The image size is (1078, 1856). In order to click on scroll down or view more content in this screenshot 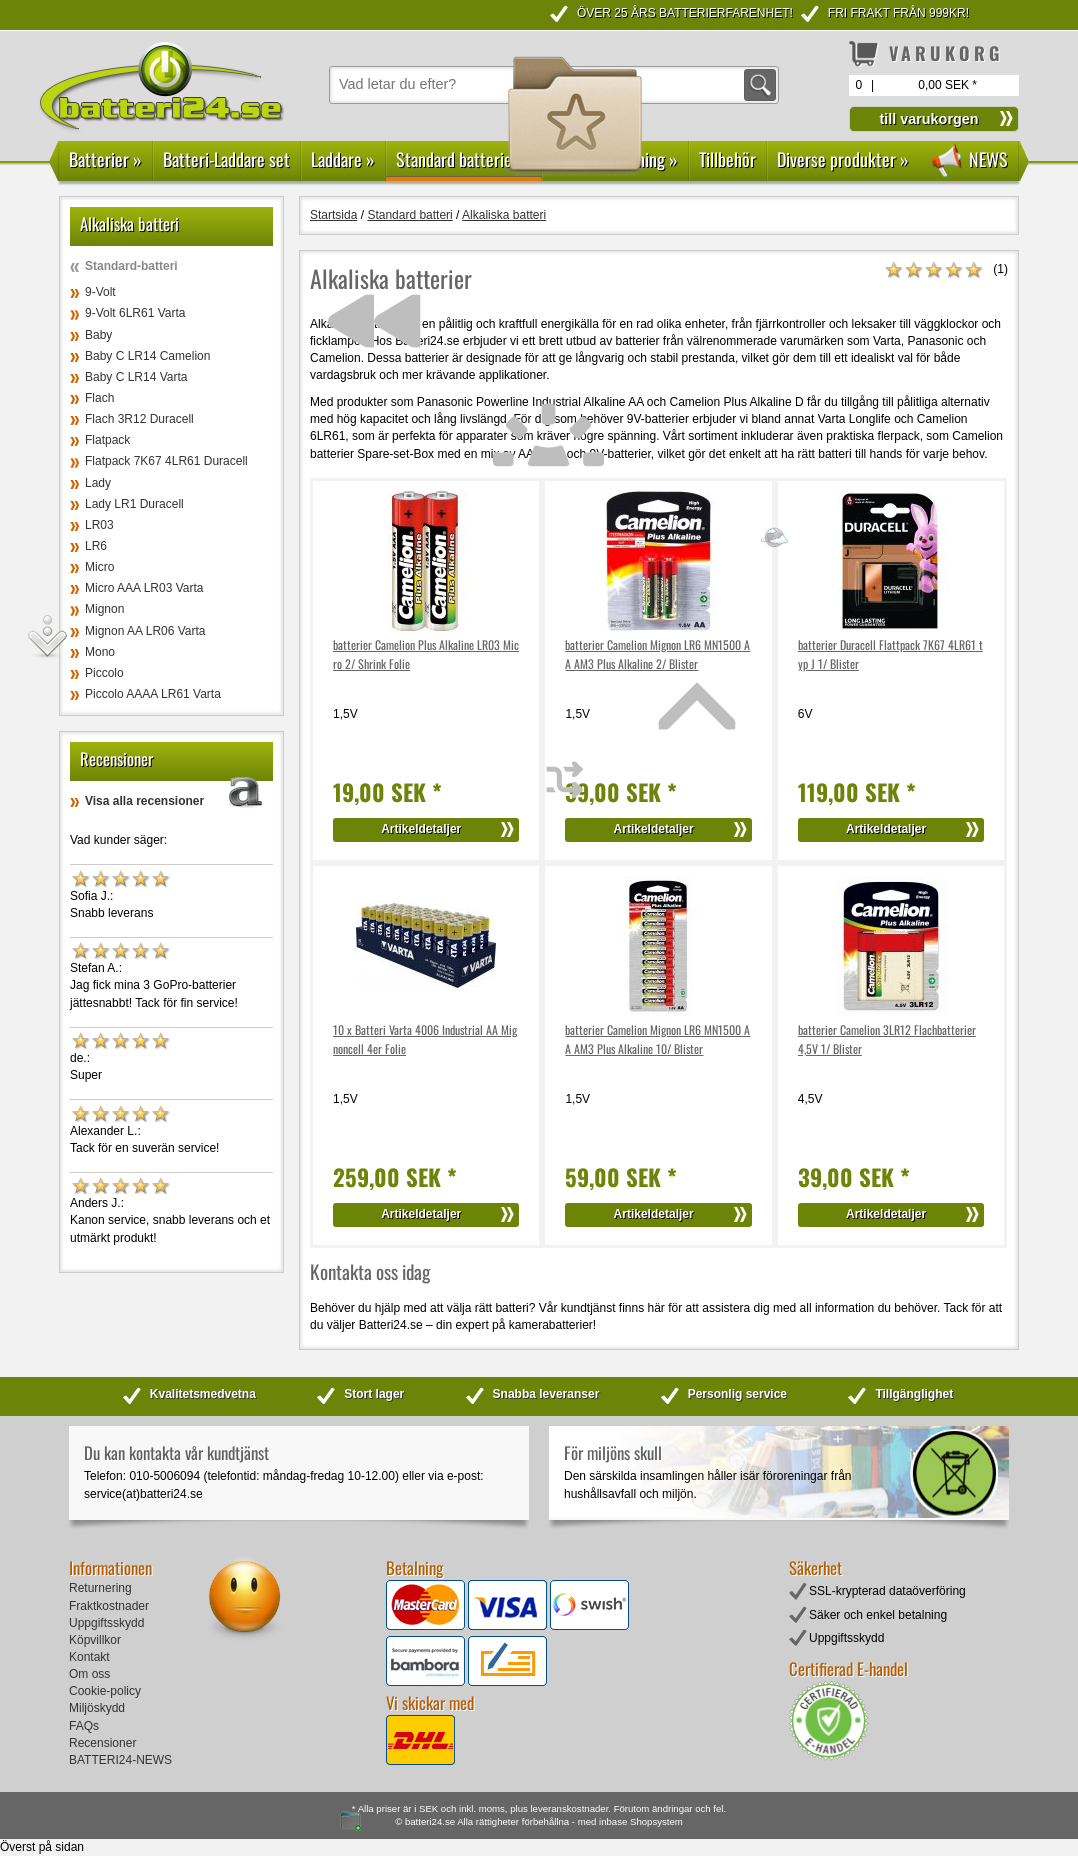, I will do `click(47, 637)`.